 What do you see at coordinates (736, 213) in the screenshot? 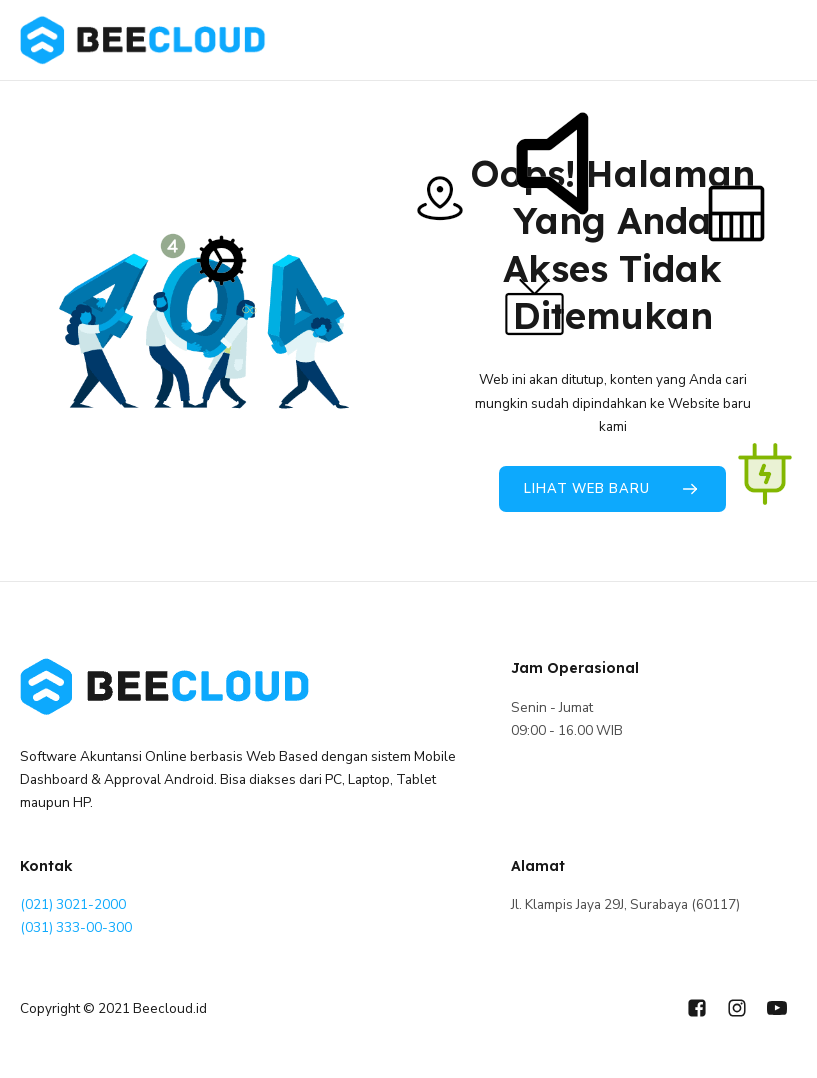
I see `toggle bottom panel visibility` at bounding box center [736, 213].